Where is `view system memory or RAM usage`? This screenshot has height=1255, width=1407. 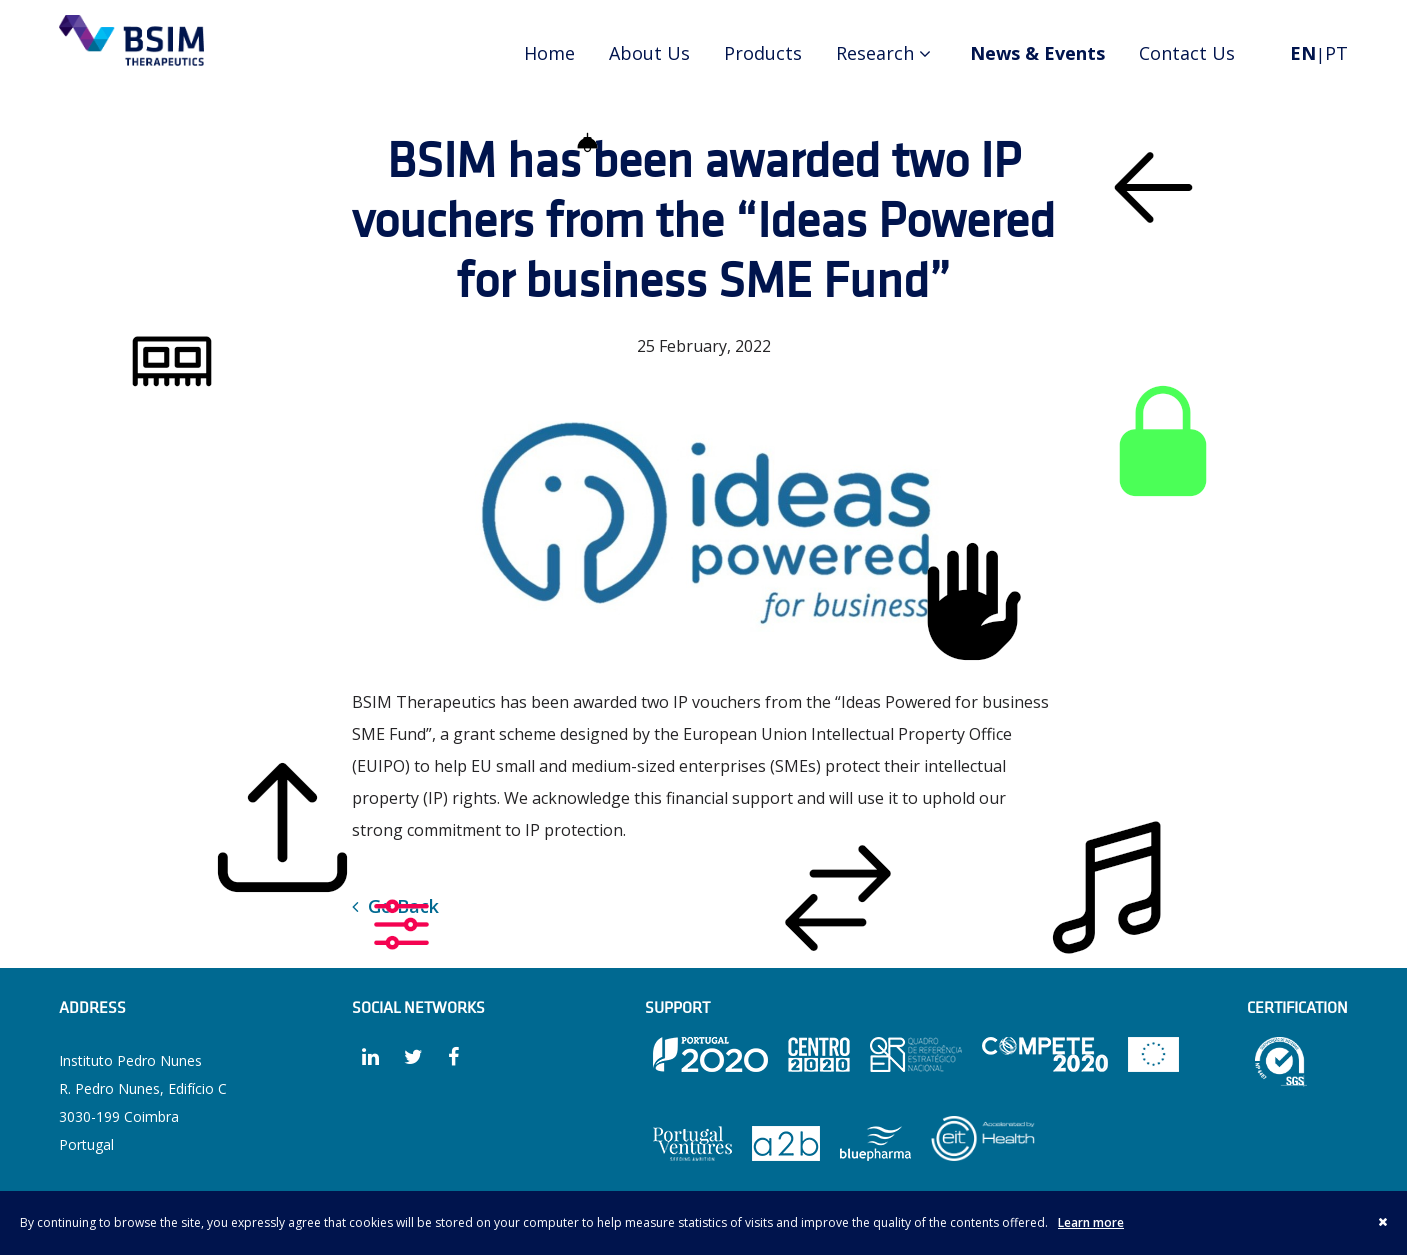
view system memory or RAM usage is located at coordinates (172, 360).